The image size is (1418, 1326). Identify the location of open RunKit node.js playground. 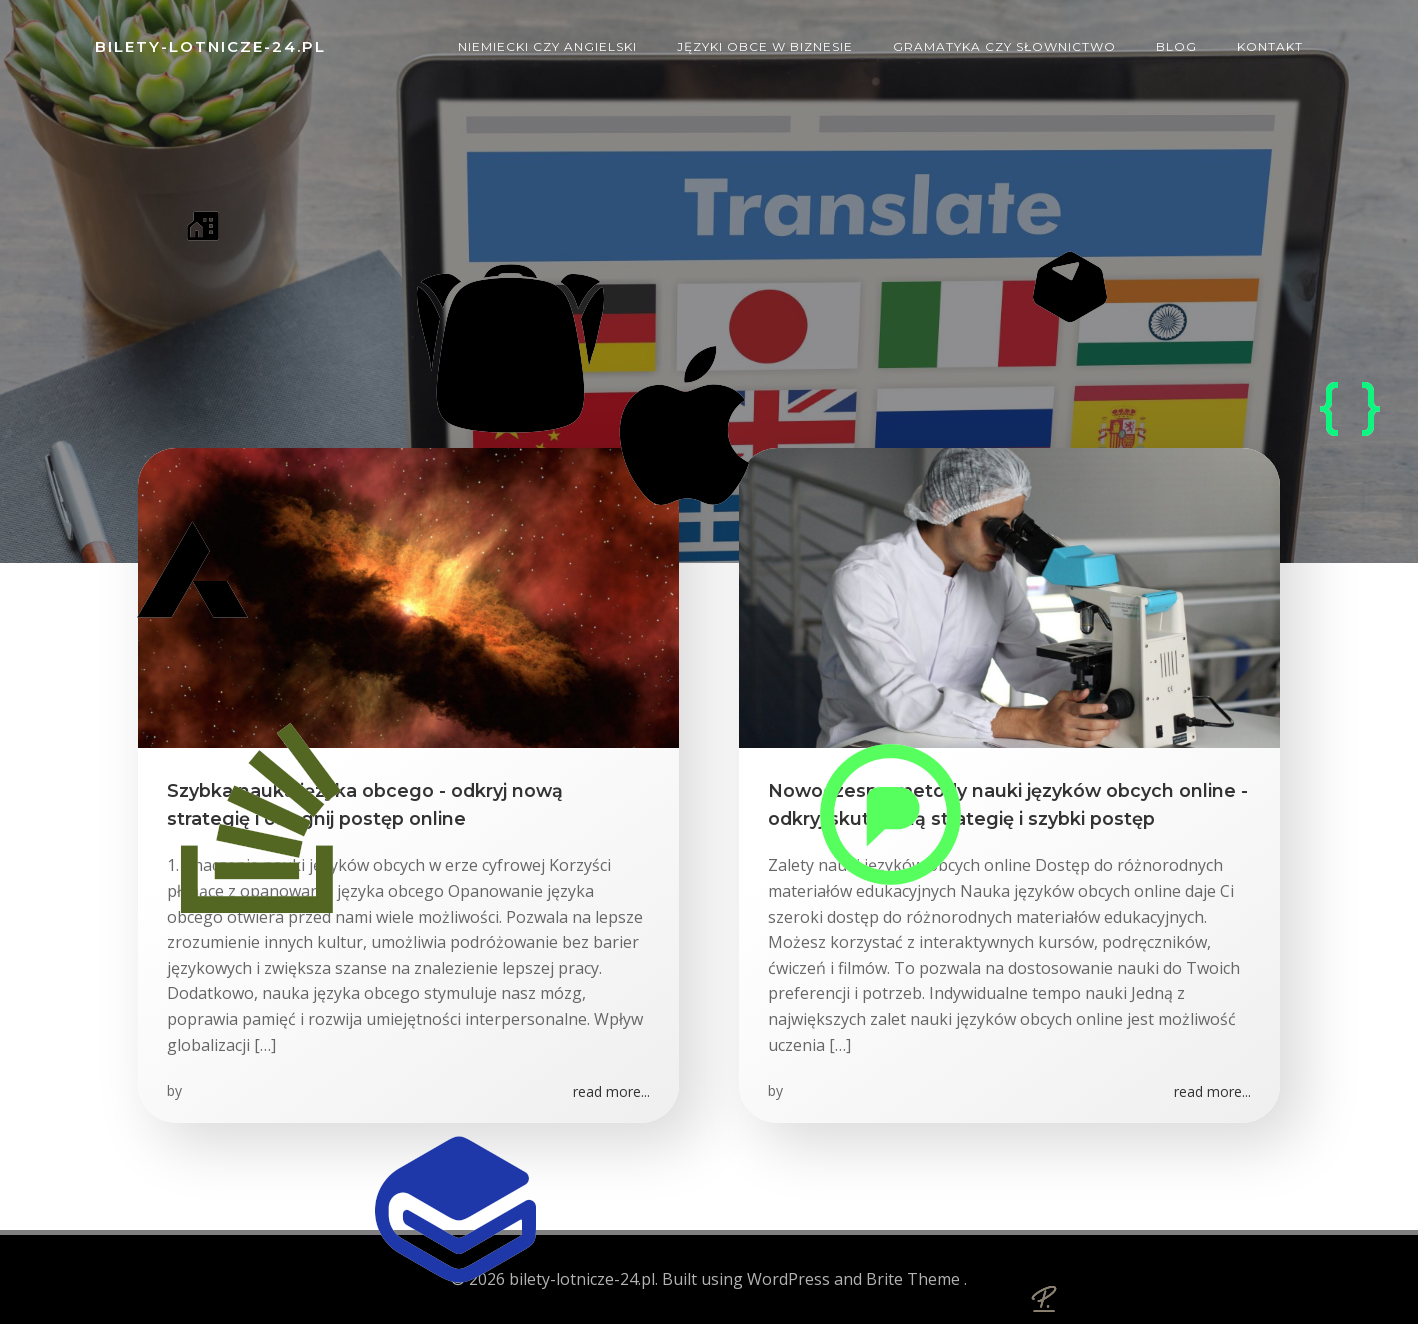
(1070, 287).